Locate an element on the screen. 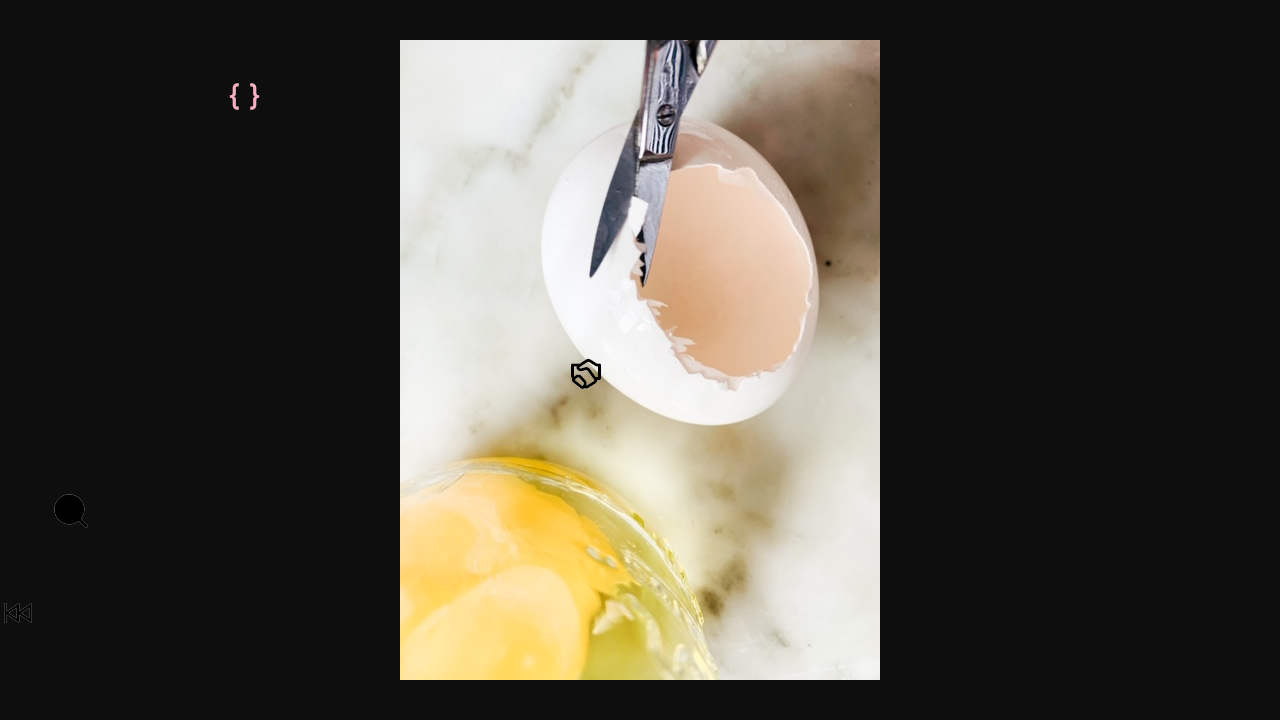  indicates a partnership or collaboration is located at coordinates (586, 374).